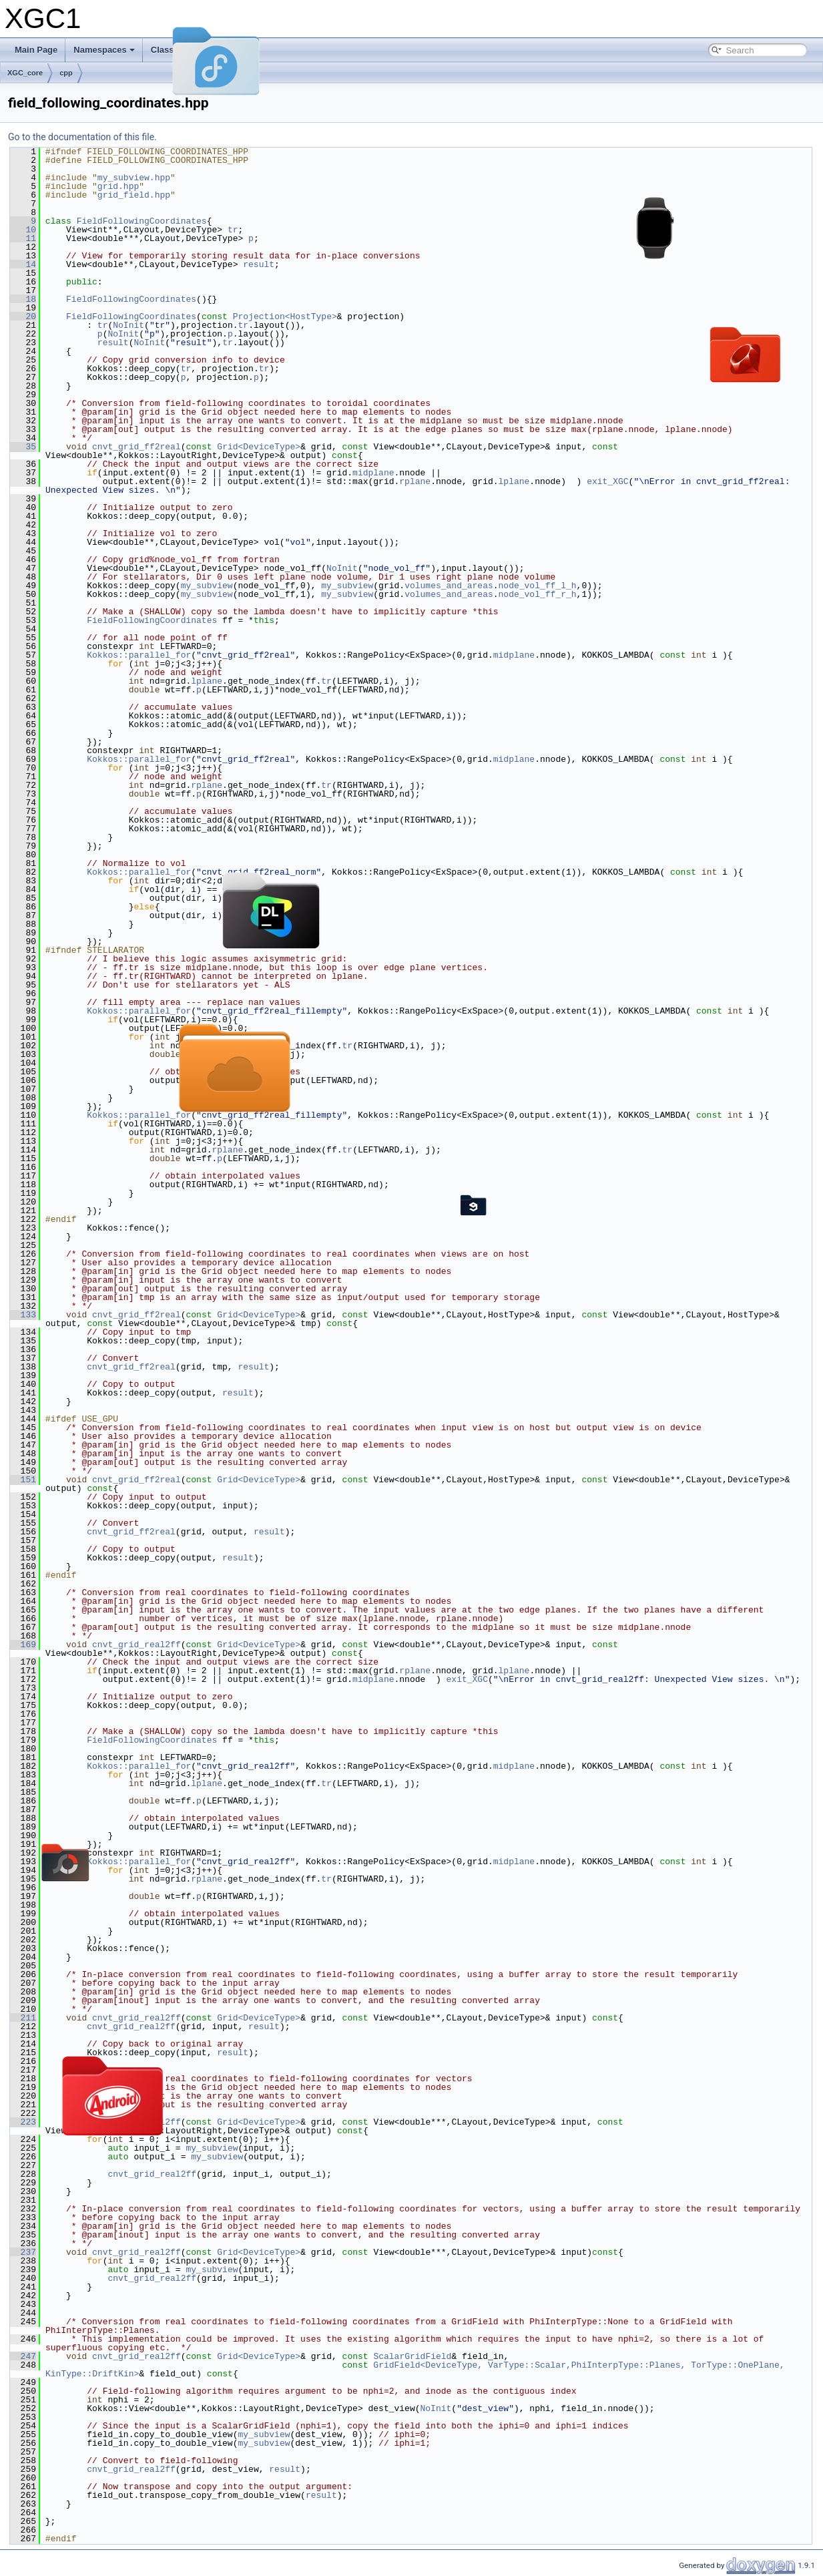 The width and height of the screenshot is (823, 2576). What do you see at coordinates (234, 1068) in the screenshot?
I see `access cloud-synced files and folders` at bounding box center [234, 1068].